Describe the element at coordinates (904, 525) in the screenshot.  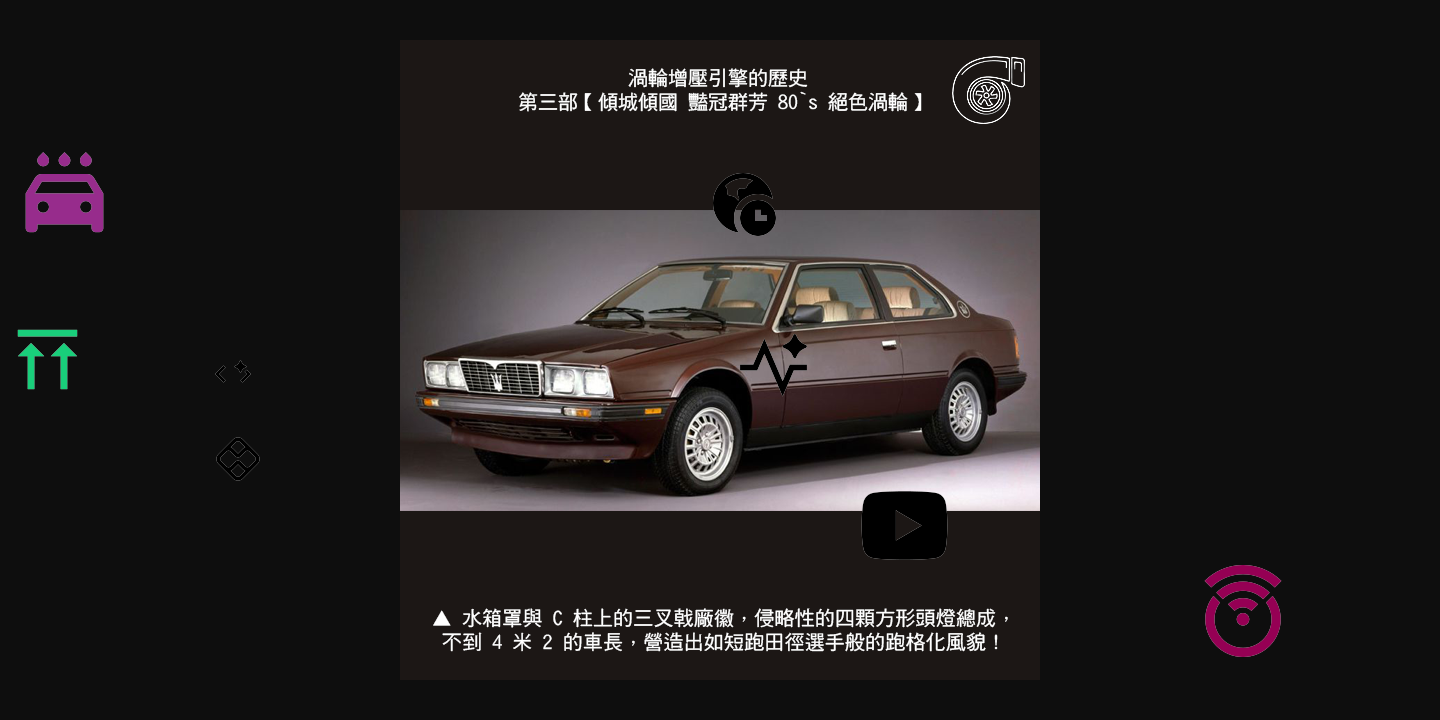
I see `open YouTube app` at that location.